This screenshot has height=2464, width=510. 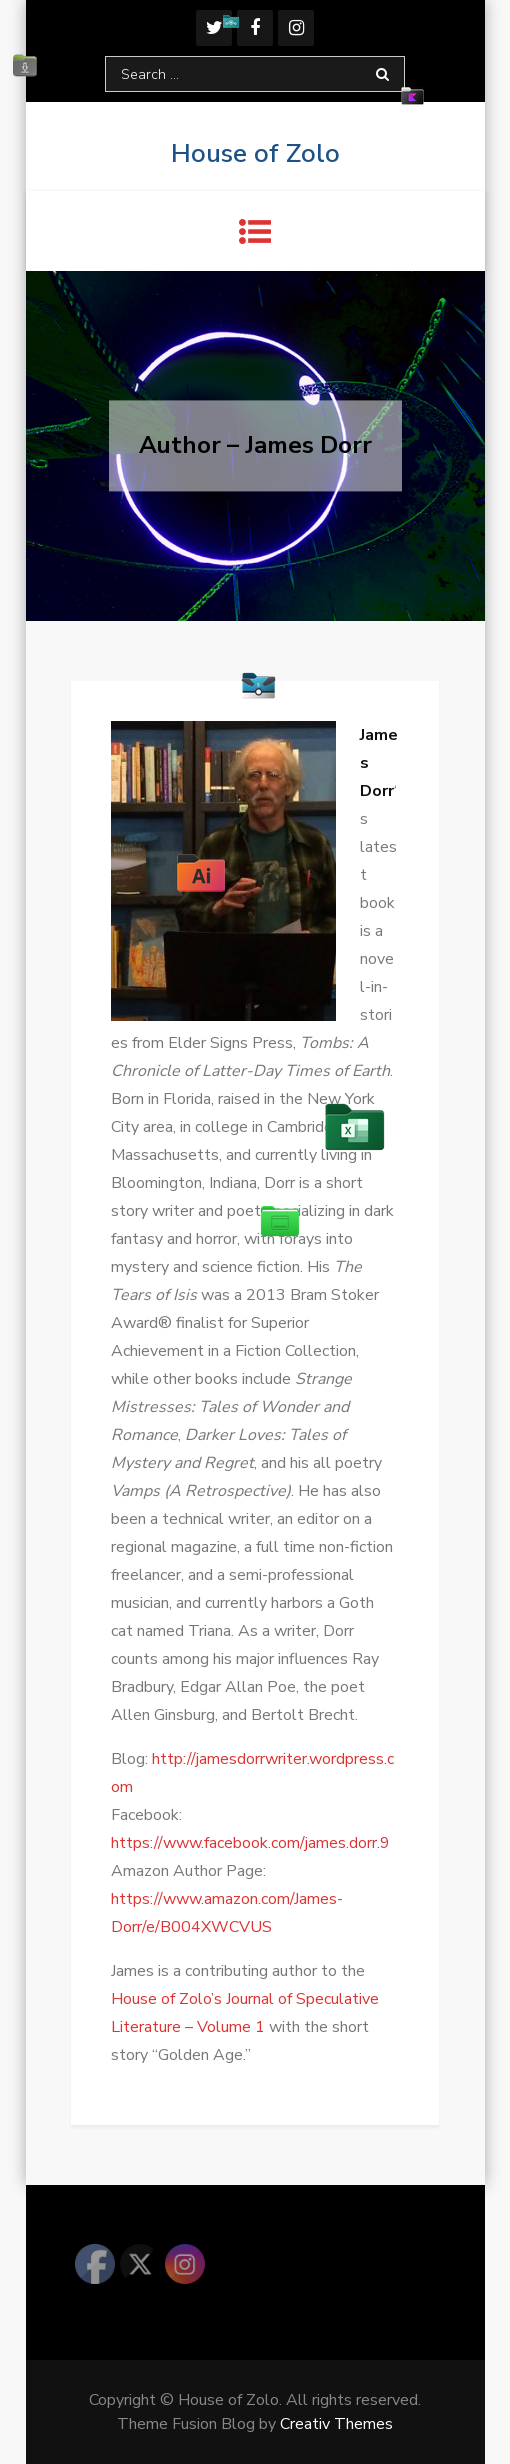 What do you see at coordinates (412, 96) in the screenshot?
I see `open kotlin project folder` at bounding box center [412, 96].